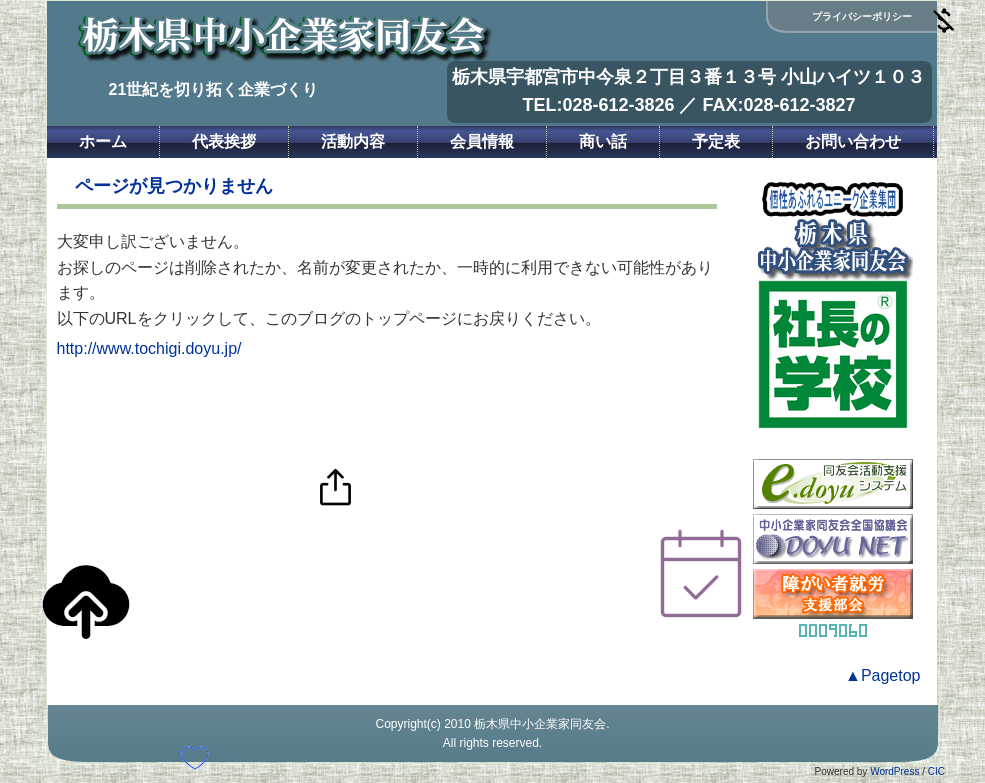  What do you see at coordinates (701, 577) in the screenshot?
I see `confirm or schedule an event` at bounding box center [701, 577].